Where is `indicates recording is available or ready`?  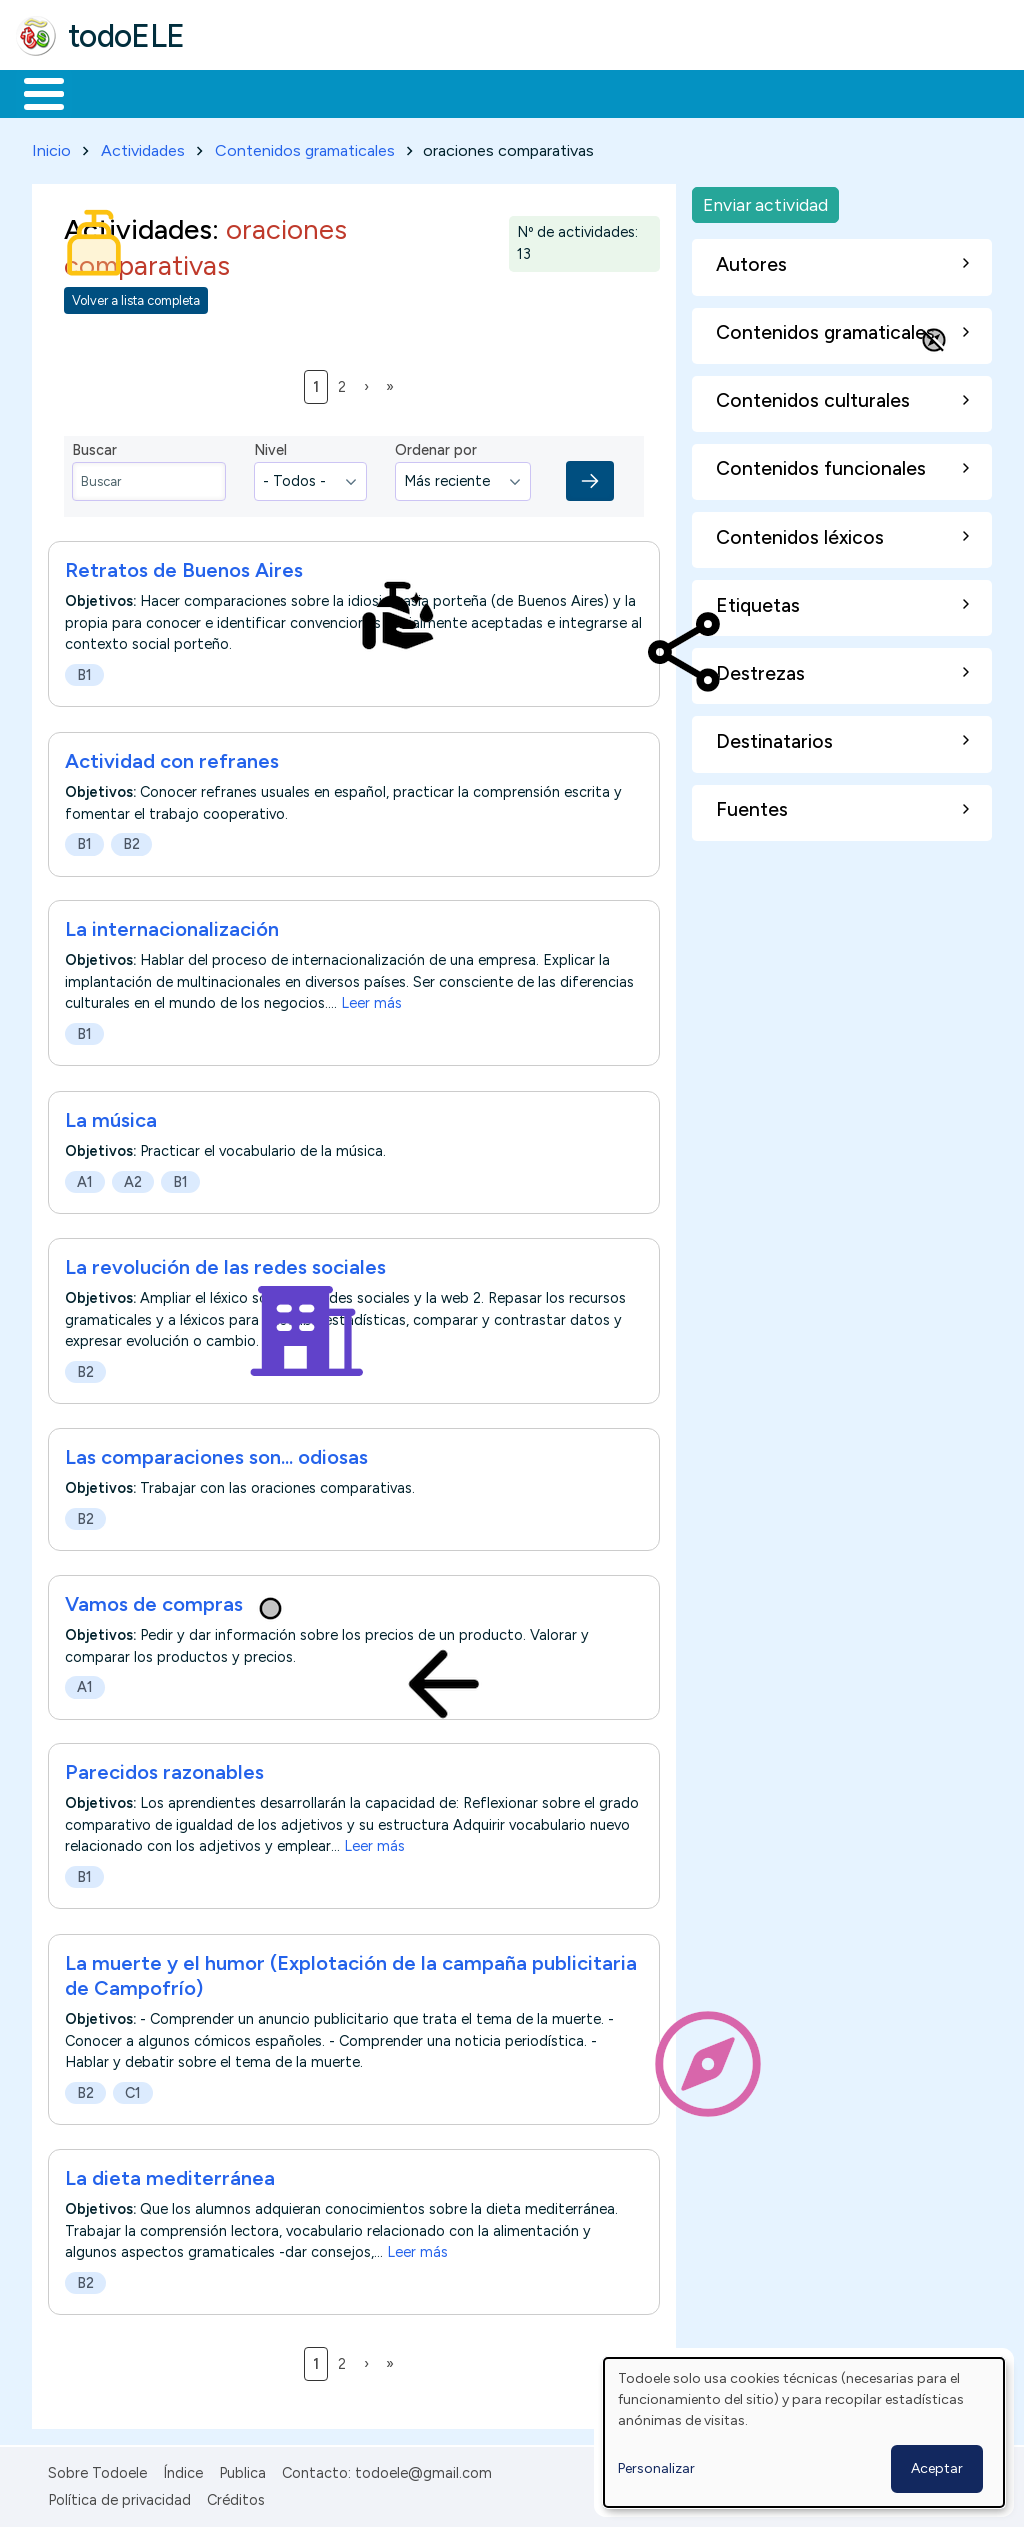
indicates recording is available or ready is located at coordinates (270, 1608).